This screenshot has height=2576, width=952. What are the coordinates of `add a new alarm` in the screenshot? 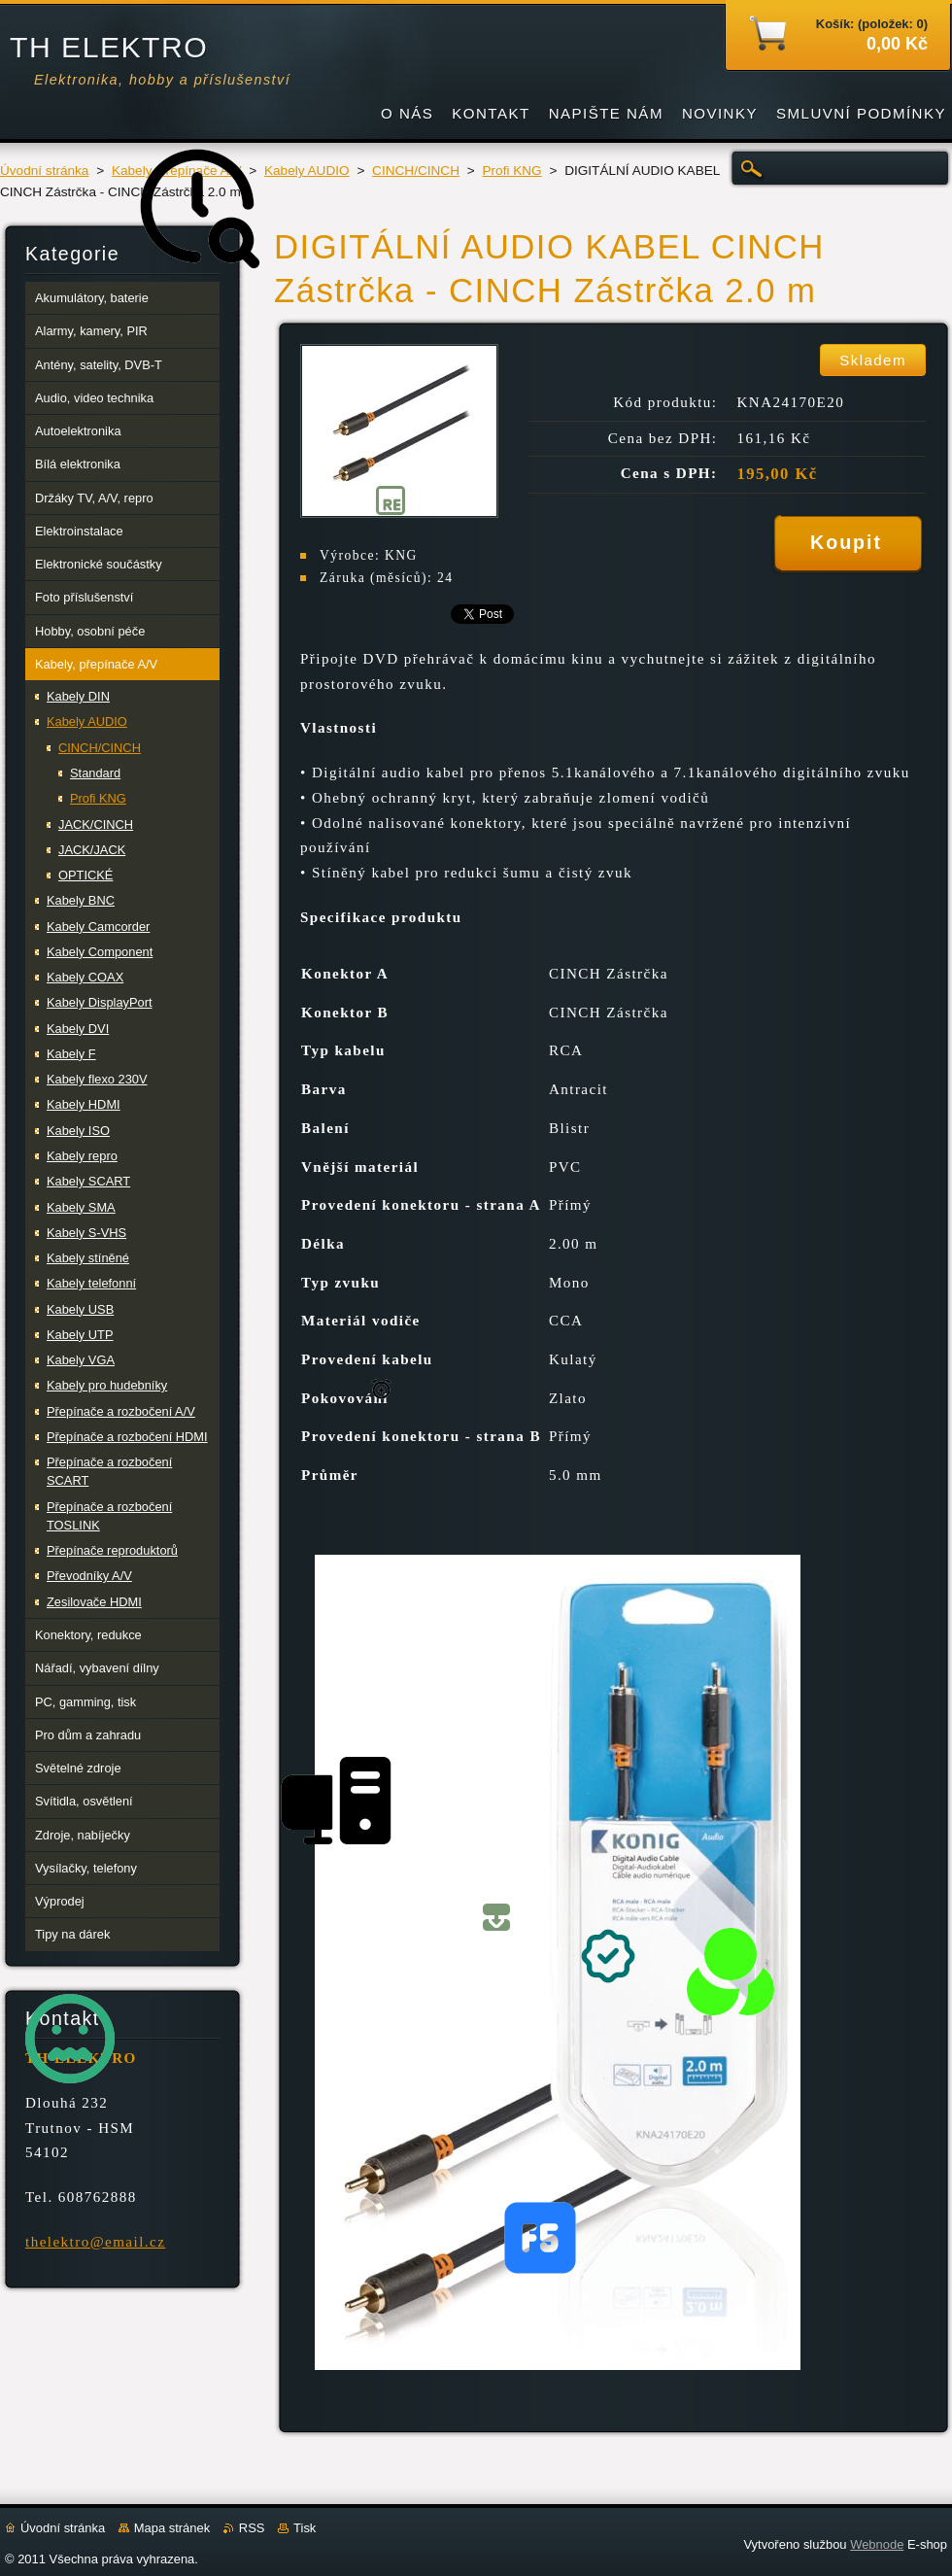 It's located at (381, 1389).